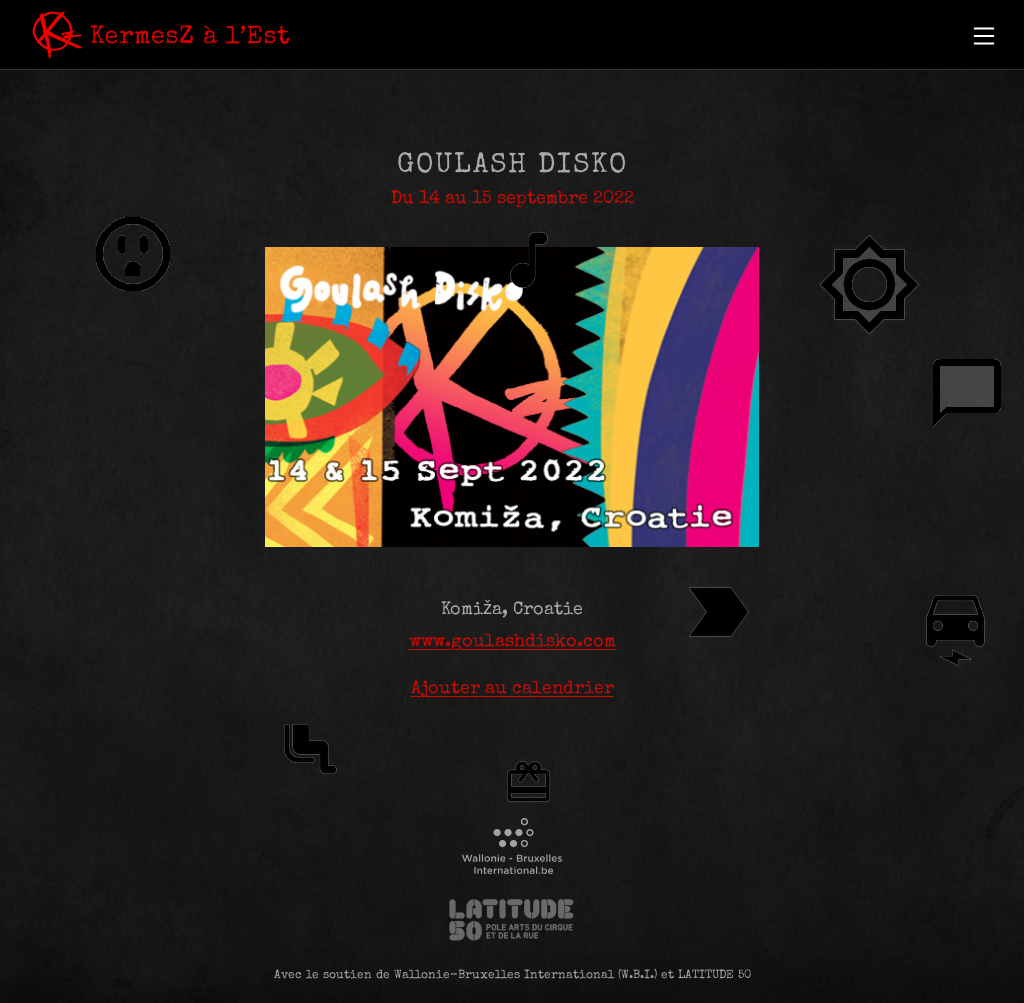 The image size is (1024, 1003). Describe the element at coordinates (967, 393) in the screenshot. I see `open chat or messaging` at that location.